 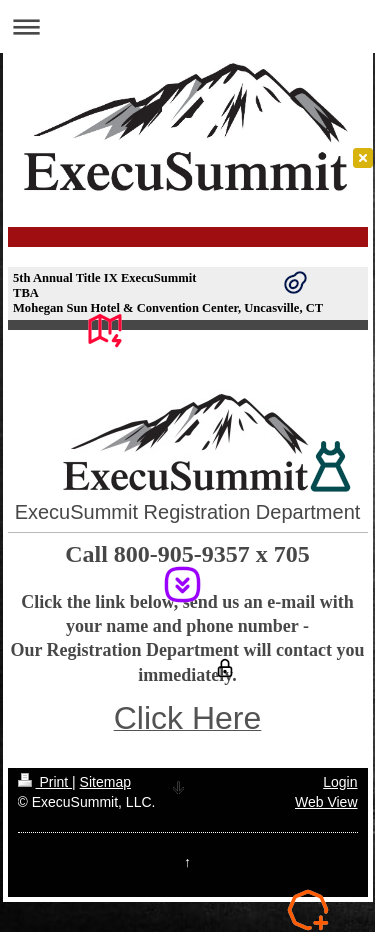 What do you see at coordinates (295, 282) in the screenshot?
I see `select avocado as a food preference or ingredient` at bounding box center [295, 282].